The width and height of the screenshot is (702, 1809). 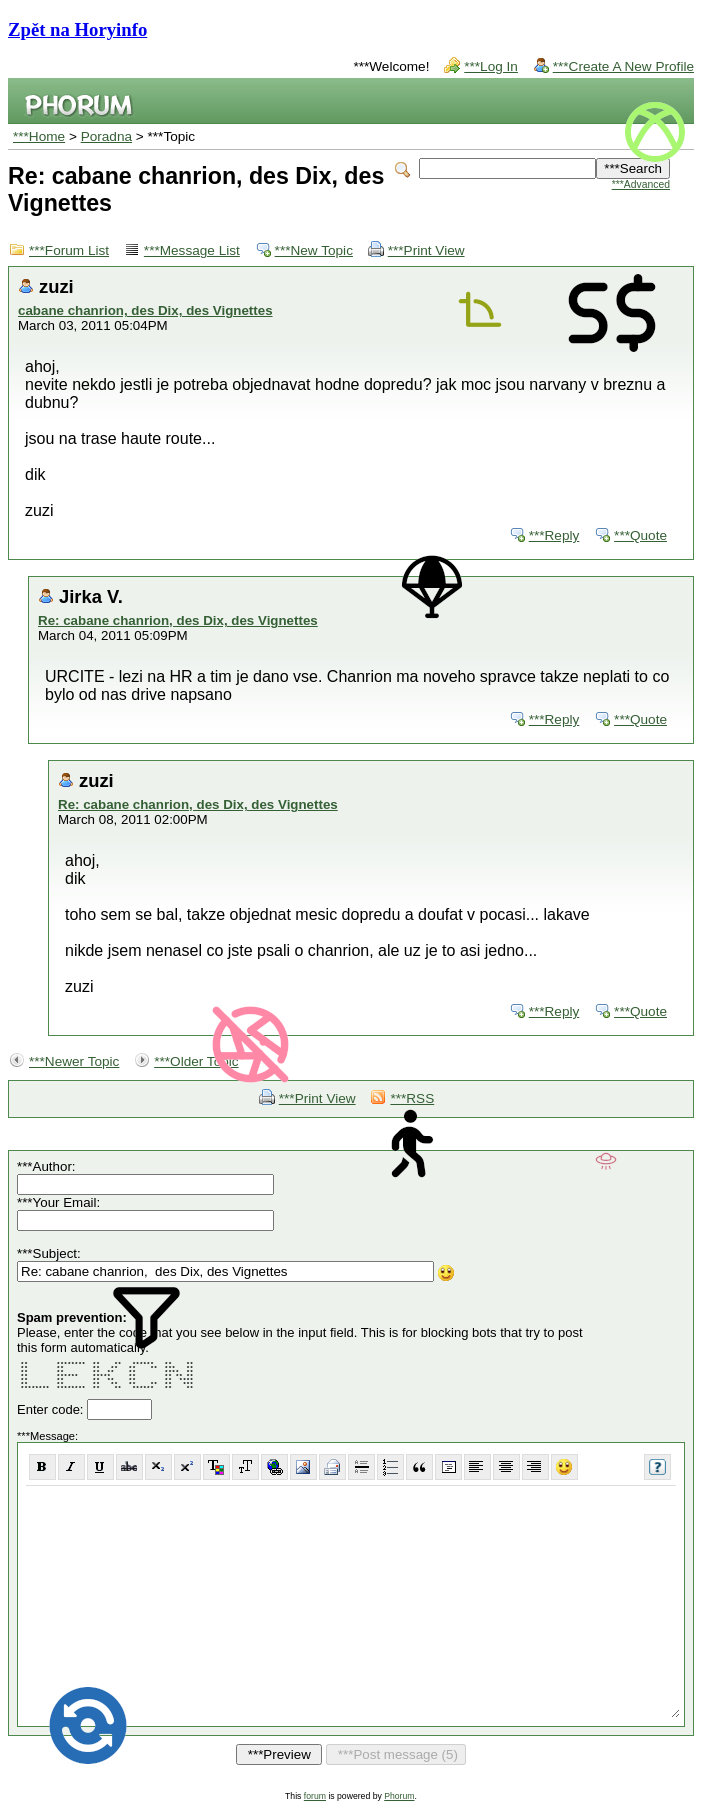 I want to click on reopen a closed issue, so click(x=88, y=1725).